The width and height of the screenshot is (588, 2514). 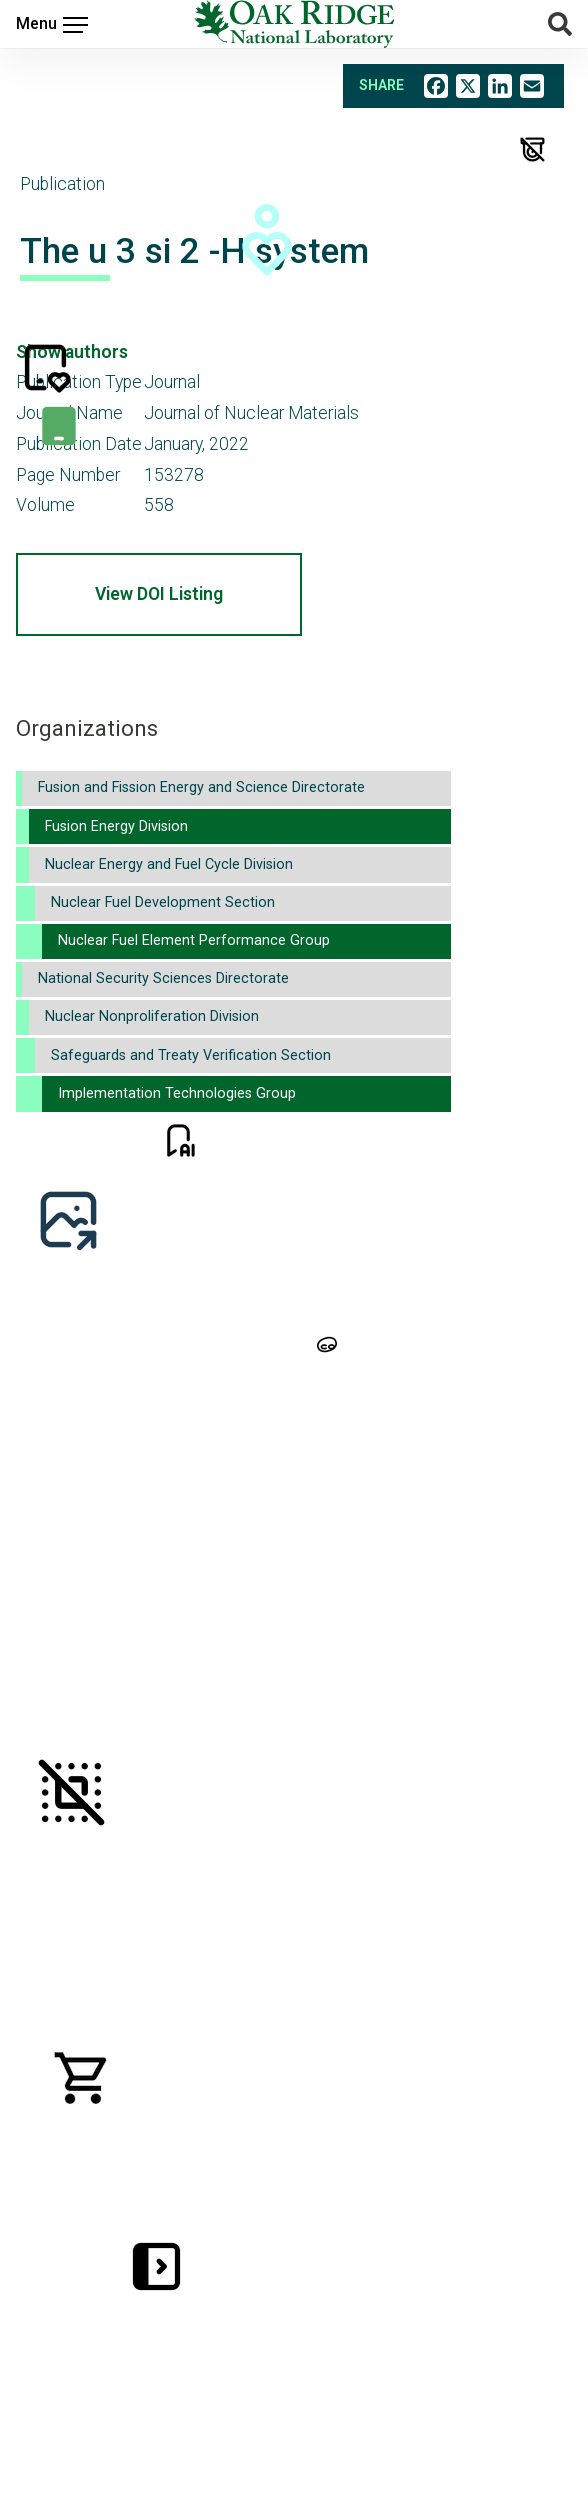 I want to click on open cohost social media app, so click(x=327, y=1345).